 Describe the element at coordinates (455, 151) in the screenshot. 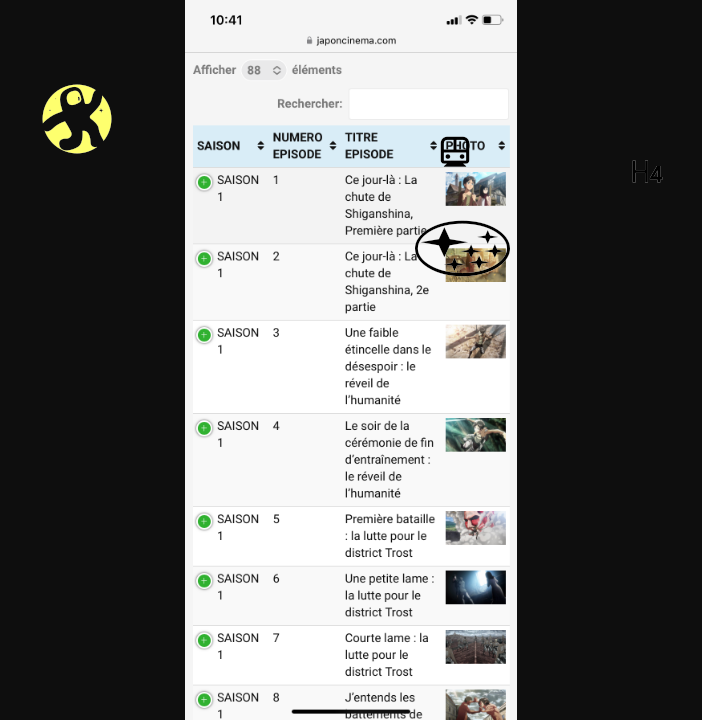

I see `view subway or metro transit options` at that location.